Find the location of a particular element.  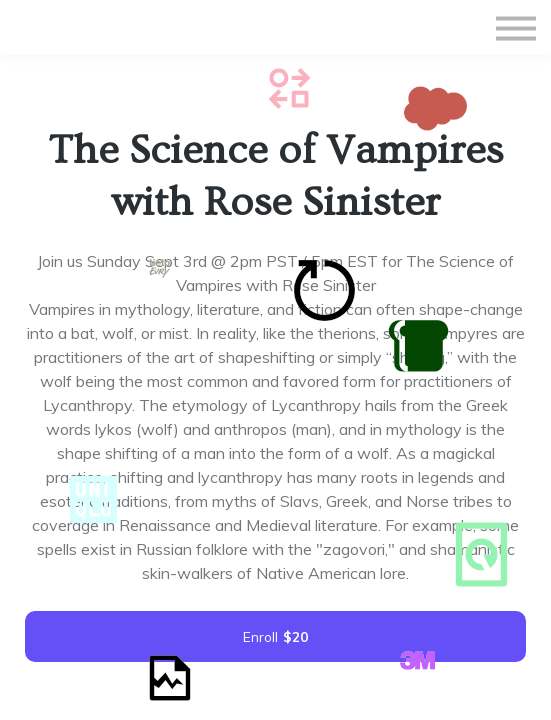

open Salesforce CRM app is located at coordinates (435, 108).